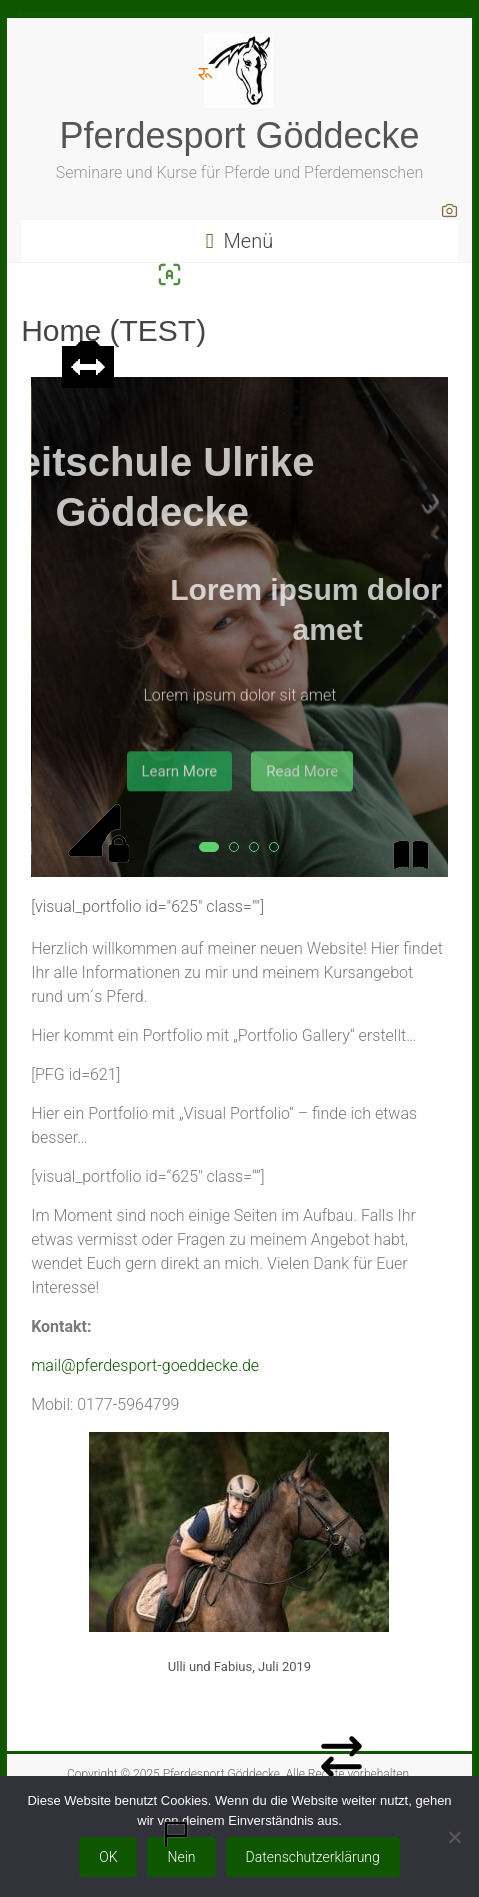 Image resolution: width=479 pixels, height=1897 pixels. Describe the element at coordinates (169, 274) in the screenshot. I see `enable auto-focus mode for camera` at that location.